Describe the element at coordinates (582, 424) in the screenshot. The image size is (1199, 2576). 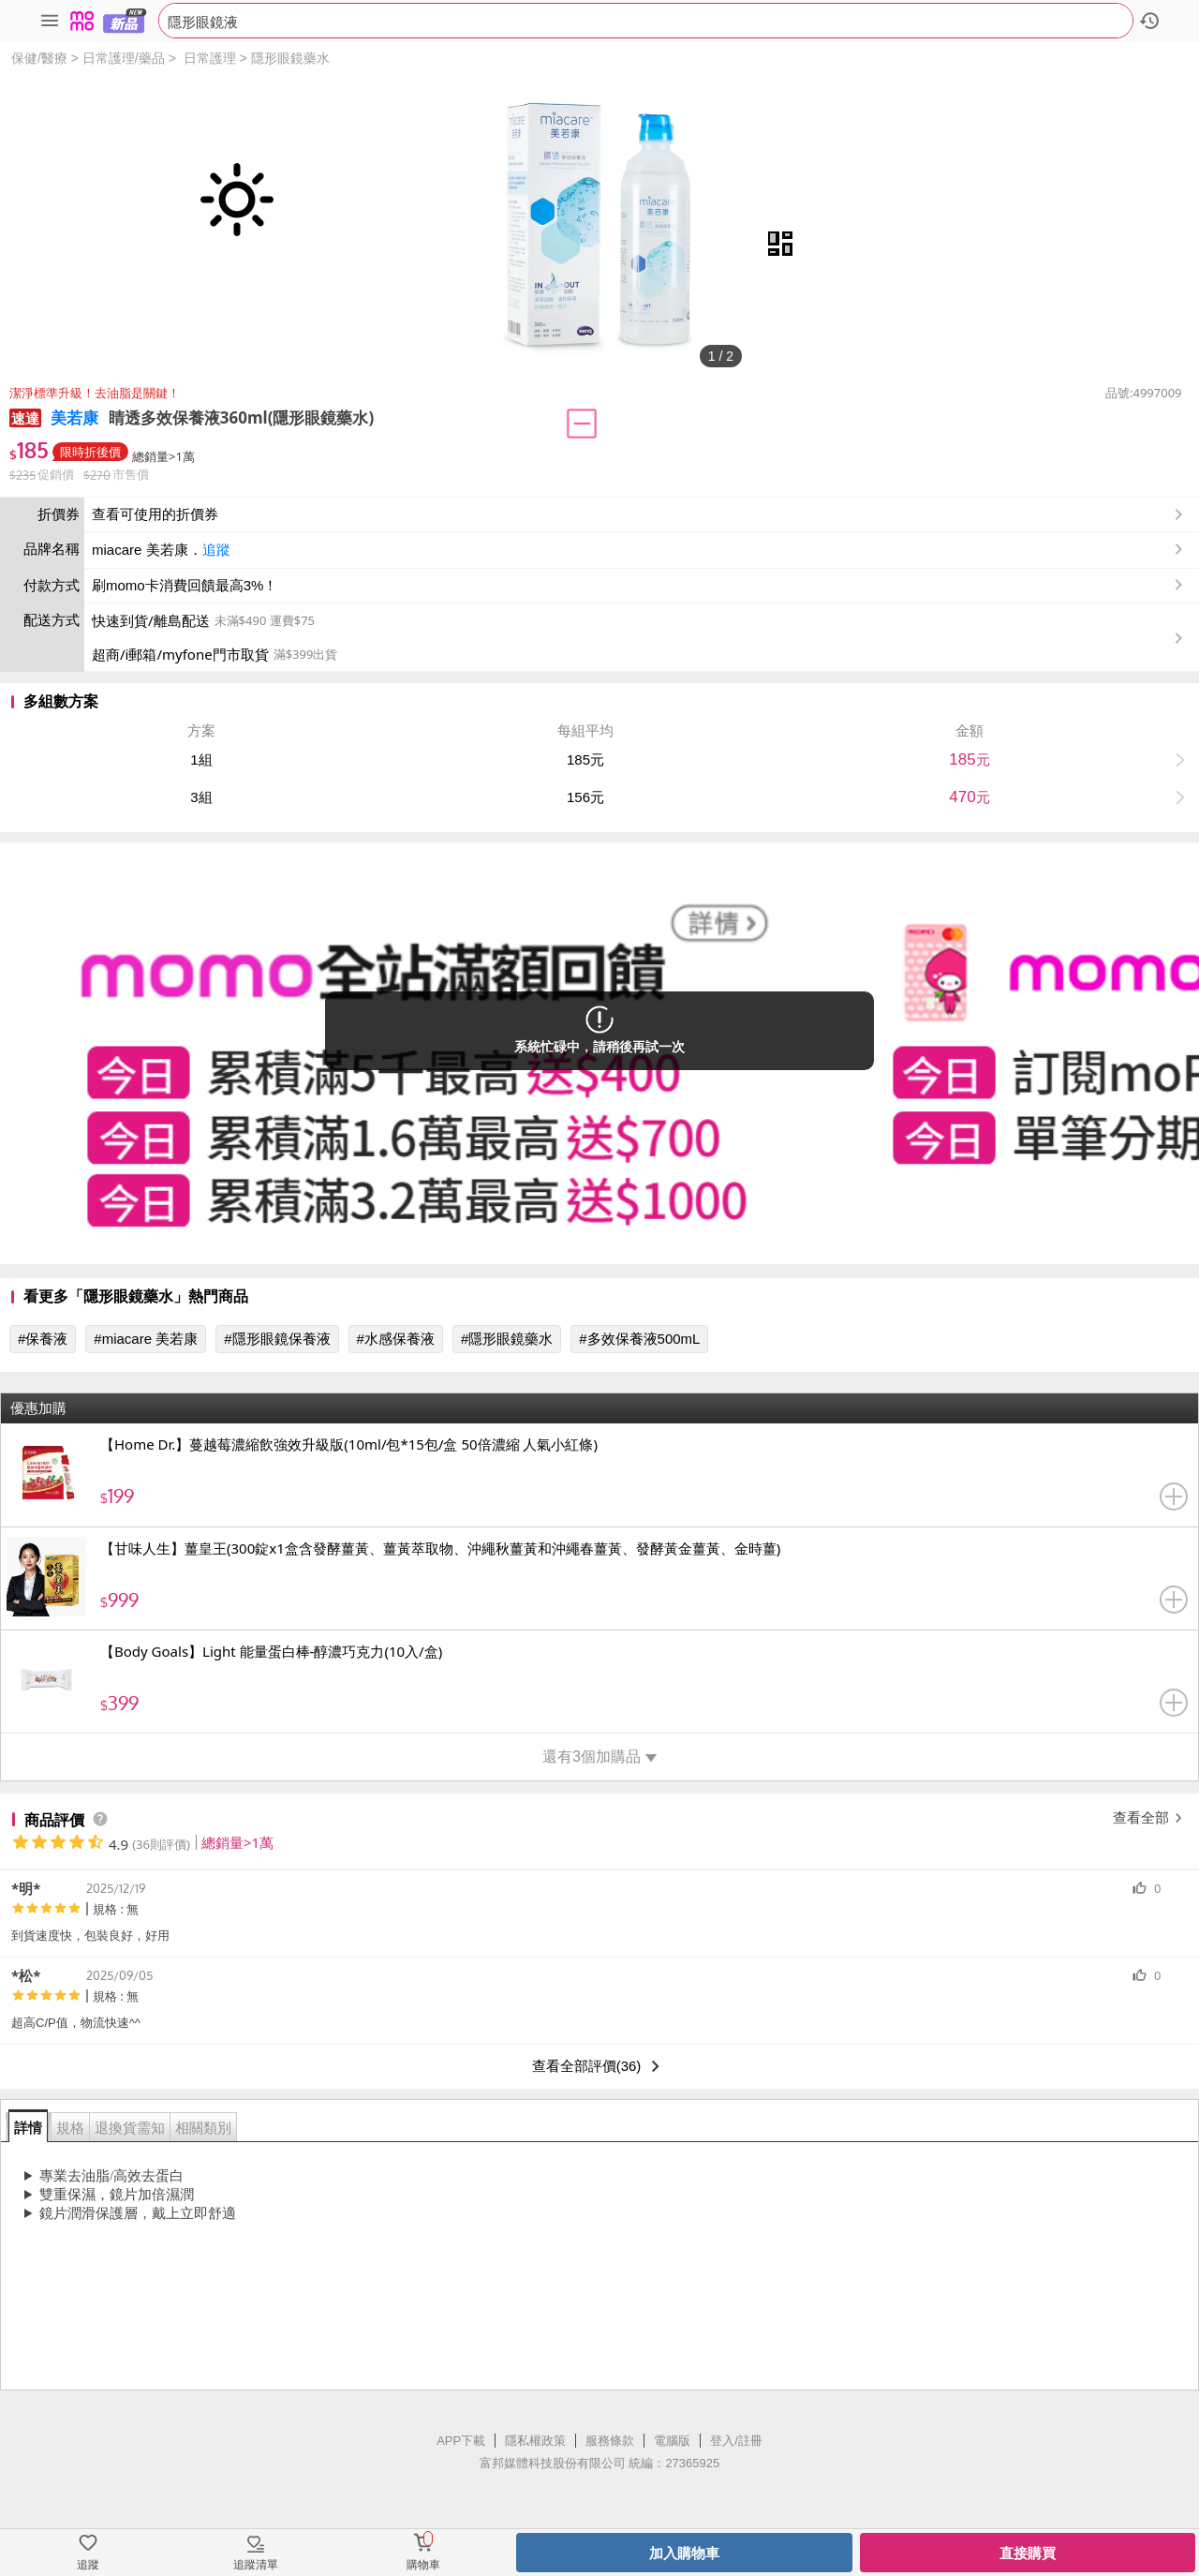
I see `remove item from diff comparison` at that location.